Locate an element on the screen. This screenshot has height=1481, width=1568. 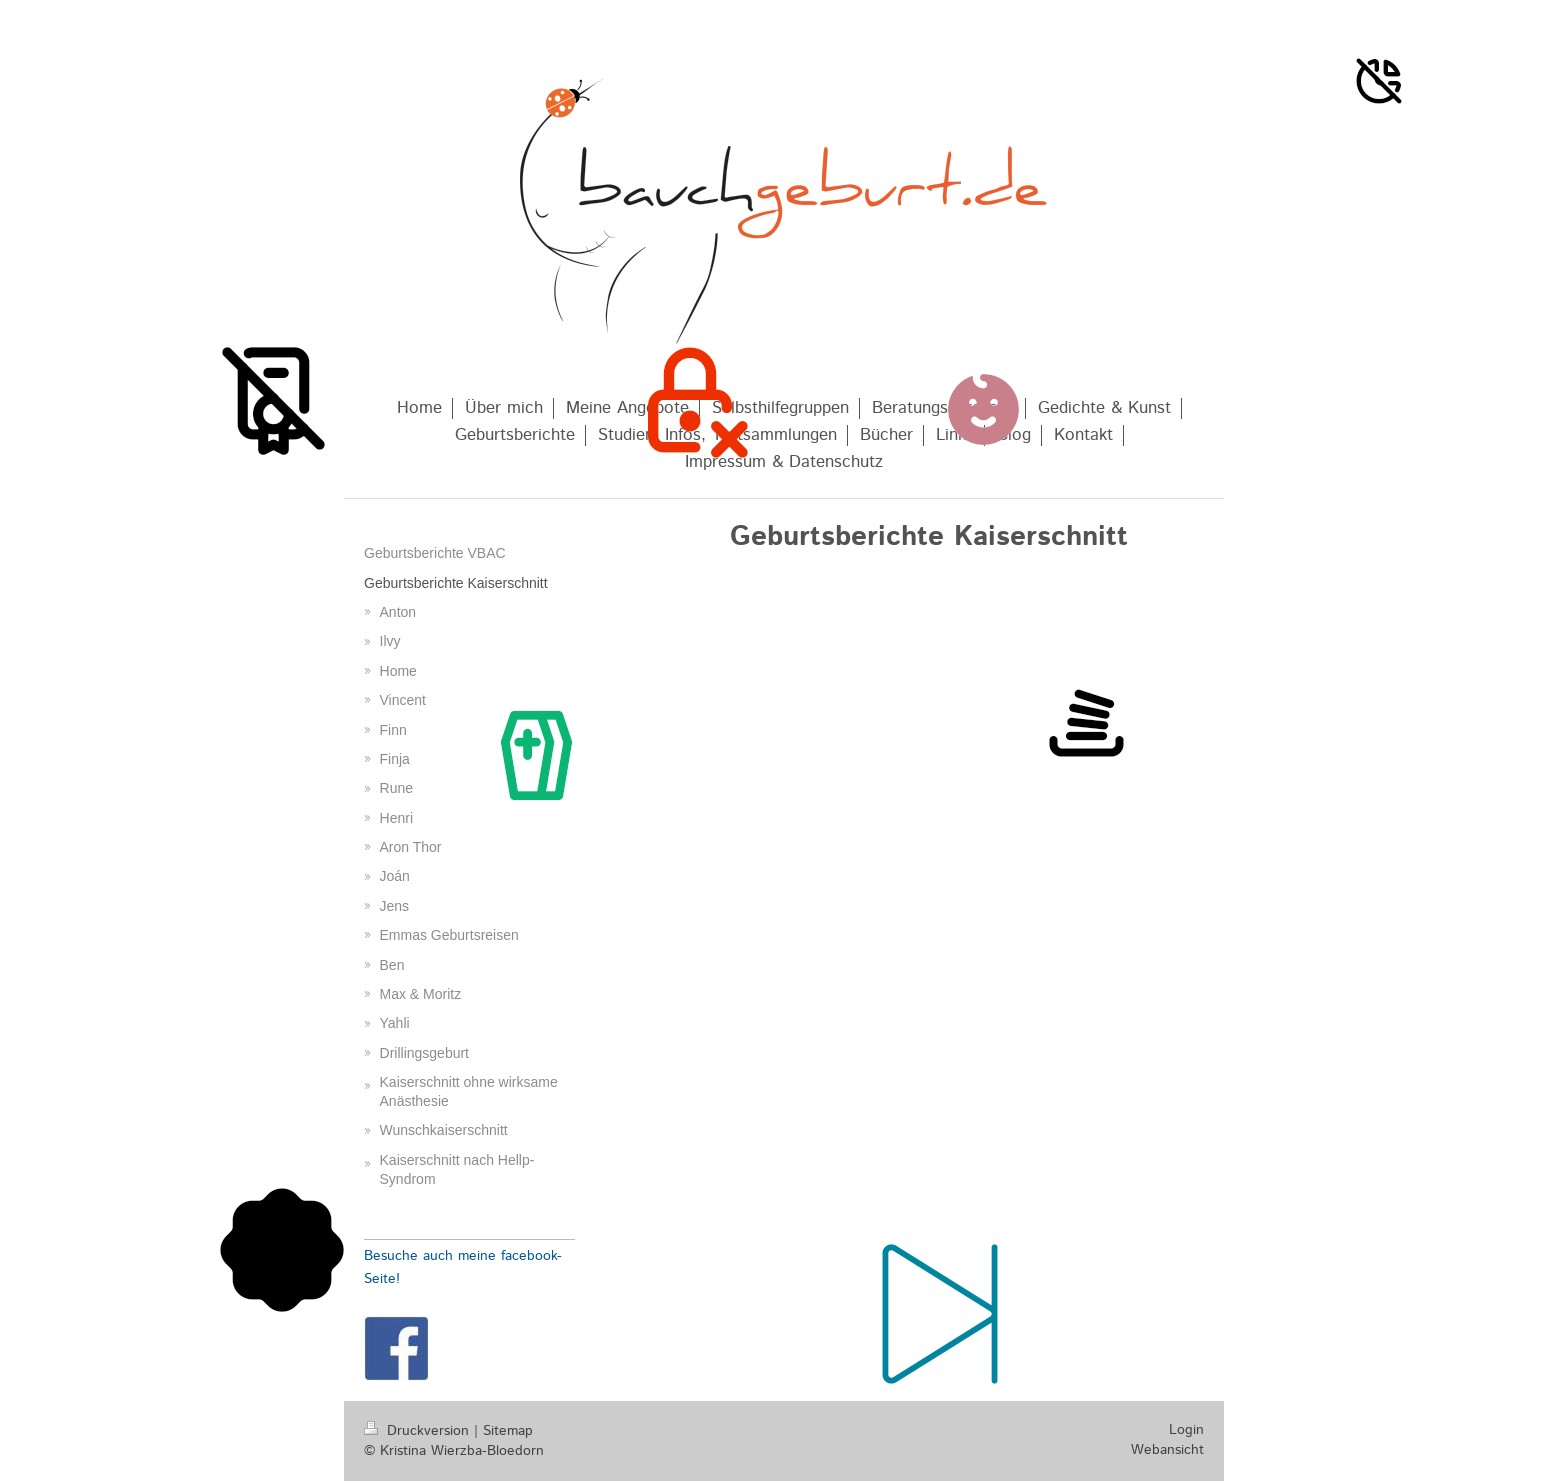
certificate or credential unavailable is located at coordinates (273, 398).